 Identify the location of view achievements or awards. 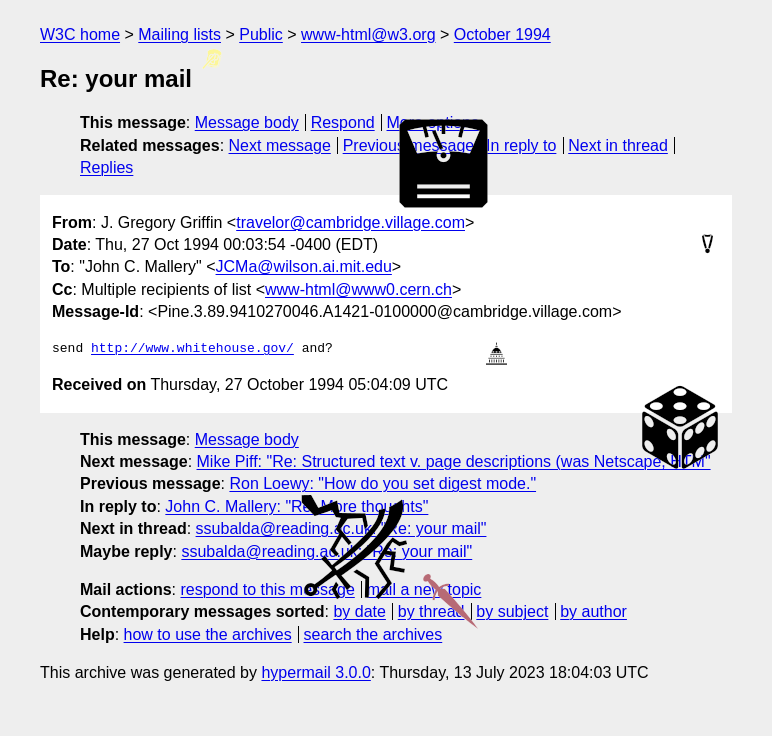
(707, 243).